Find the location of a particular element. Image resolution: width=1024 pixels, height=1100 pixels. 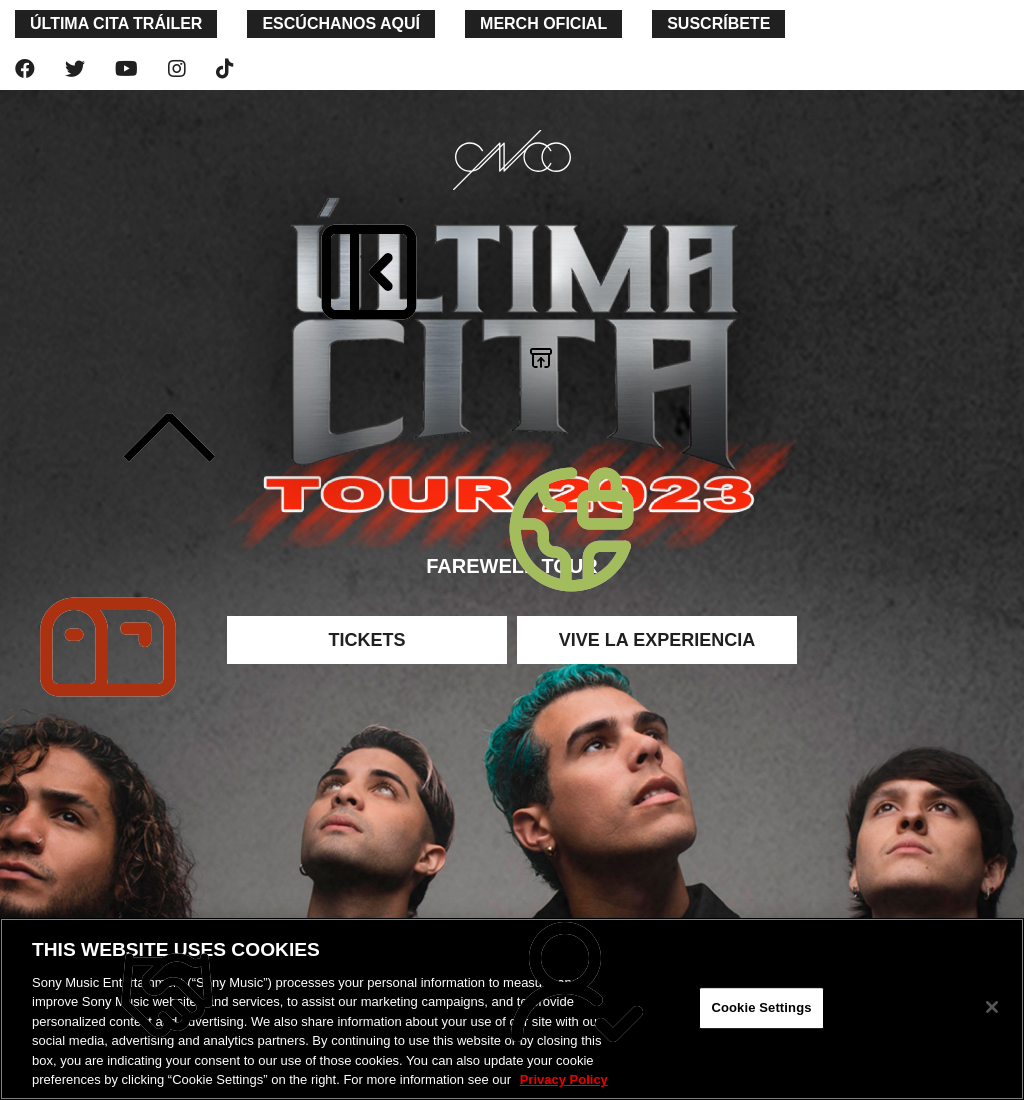

collapse or minimize a section is located at coordinates (169, 441).